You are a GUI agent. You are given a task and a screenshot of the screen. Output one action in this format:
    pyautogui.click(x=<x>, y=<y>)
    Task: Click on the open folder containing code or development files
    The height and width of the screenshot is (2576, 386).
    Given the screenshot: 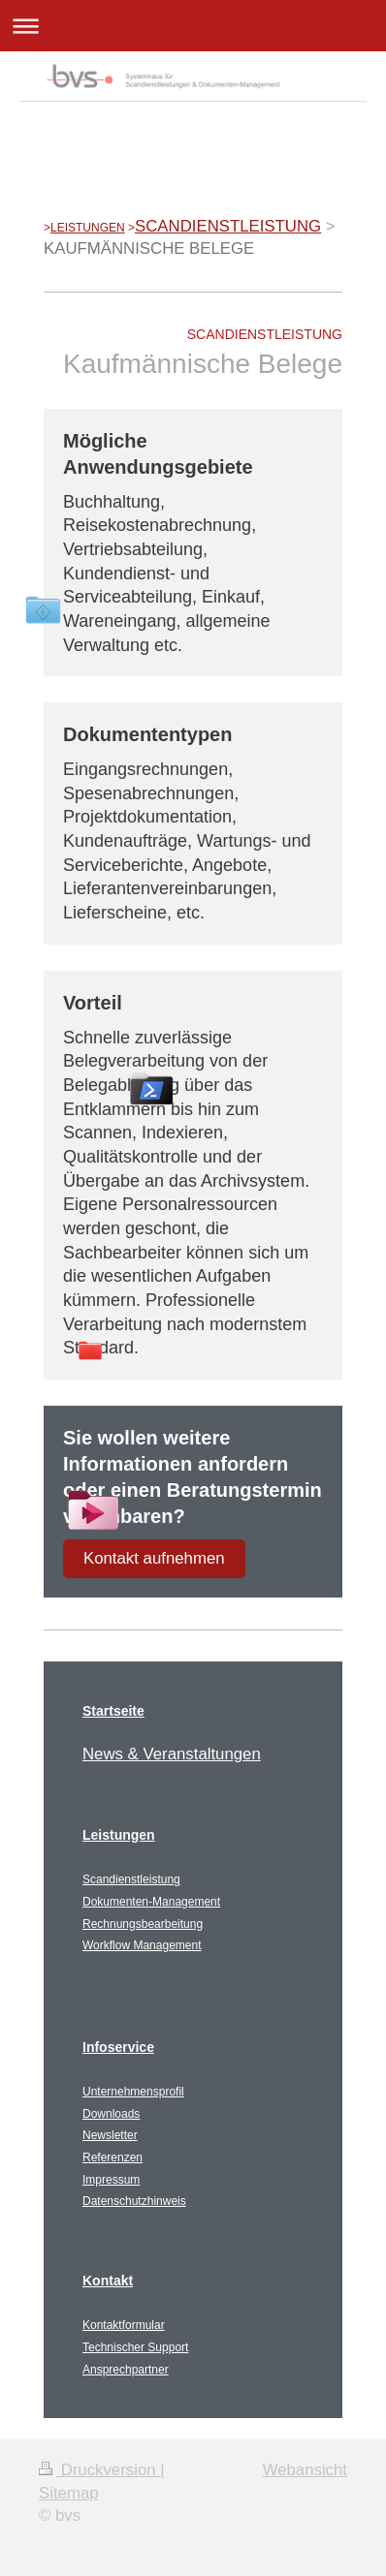 What is the action you would take?
    pyautogui.click(x=90, y=1350)
    